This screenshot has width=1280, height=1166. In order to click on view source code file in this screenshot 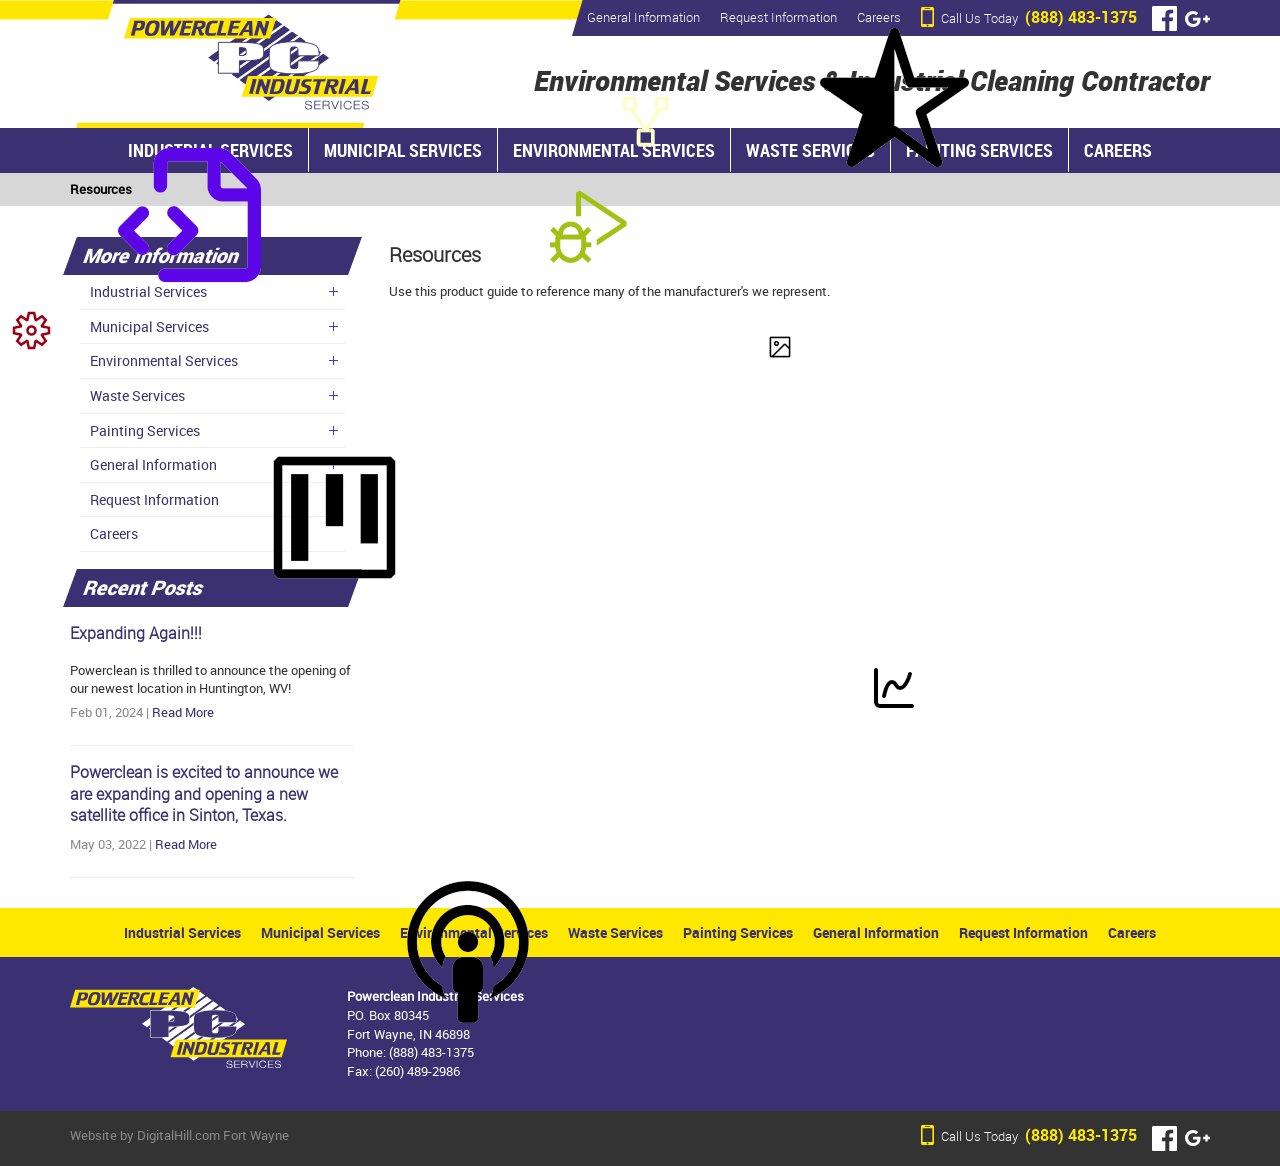, I will do `click(189, 219)`.